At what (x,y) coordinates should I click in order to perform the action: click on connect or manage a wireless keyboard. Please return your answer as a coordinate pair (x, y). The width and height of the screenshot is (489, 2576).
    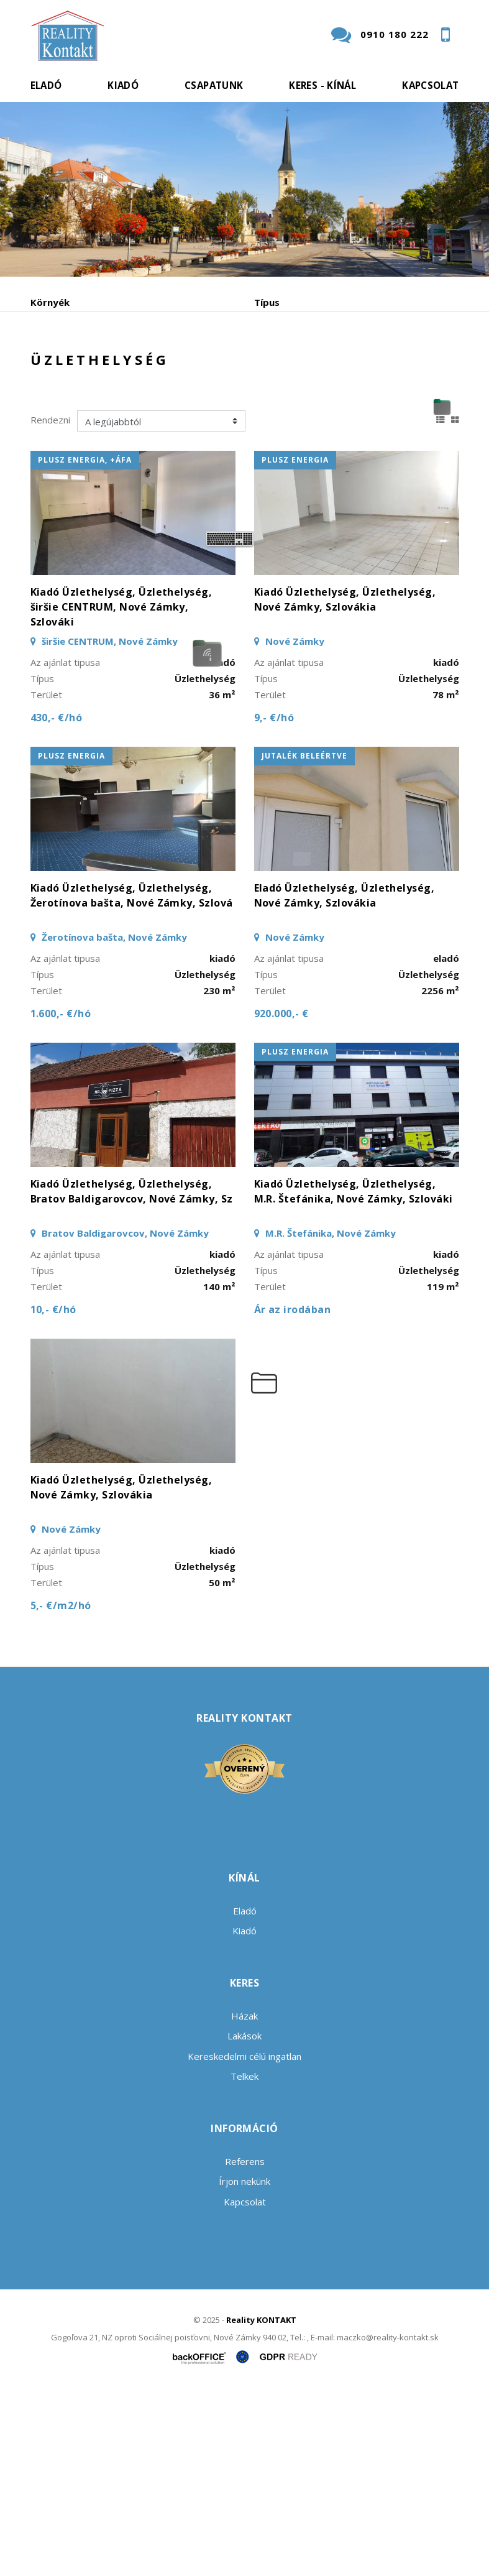
    Looking at the image, I should click on (229, 538).